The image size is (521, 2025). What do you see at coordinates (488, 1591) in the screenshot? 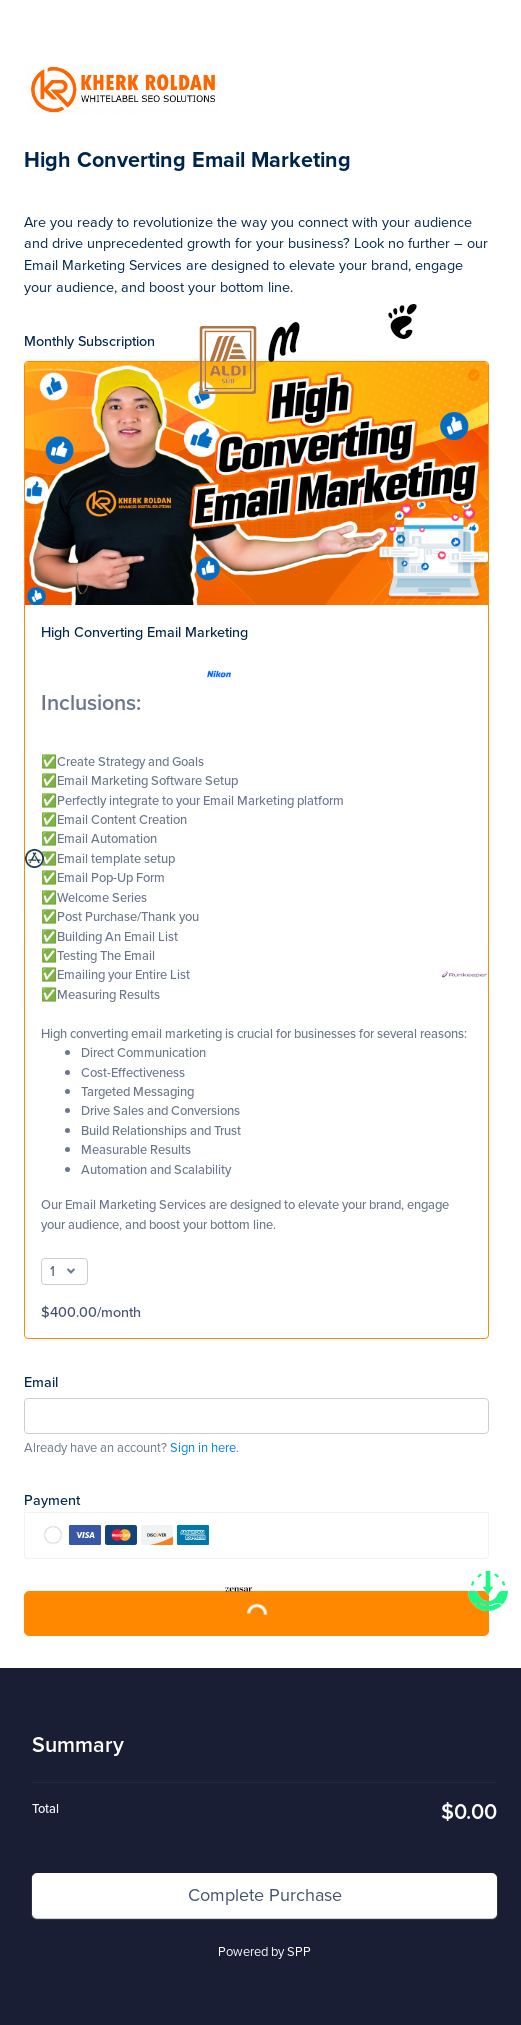
I see `open AB Download Manager application` at bounding box center [488, 1591].